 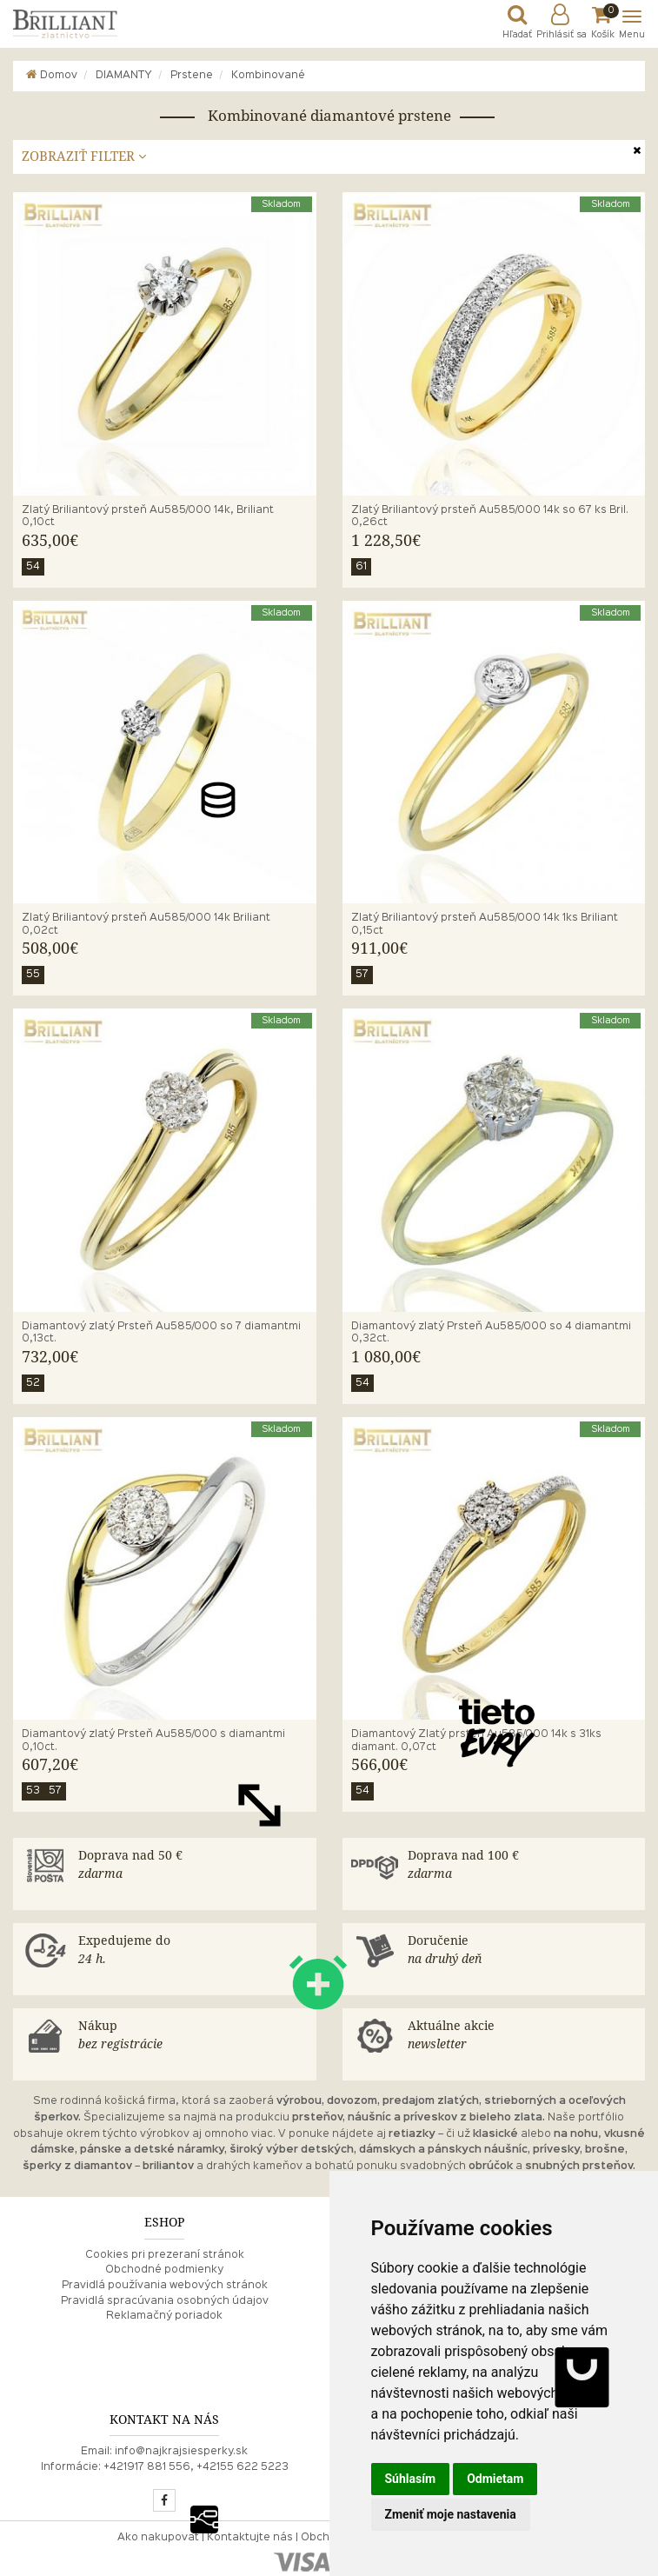 I want to click on add a new alarm, so click(x=318, y=1981).